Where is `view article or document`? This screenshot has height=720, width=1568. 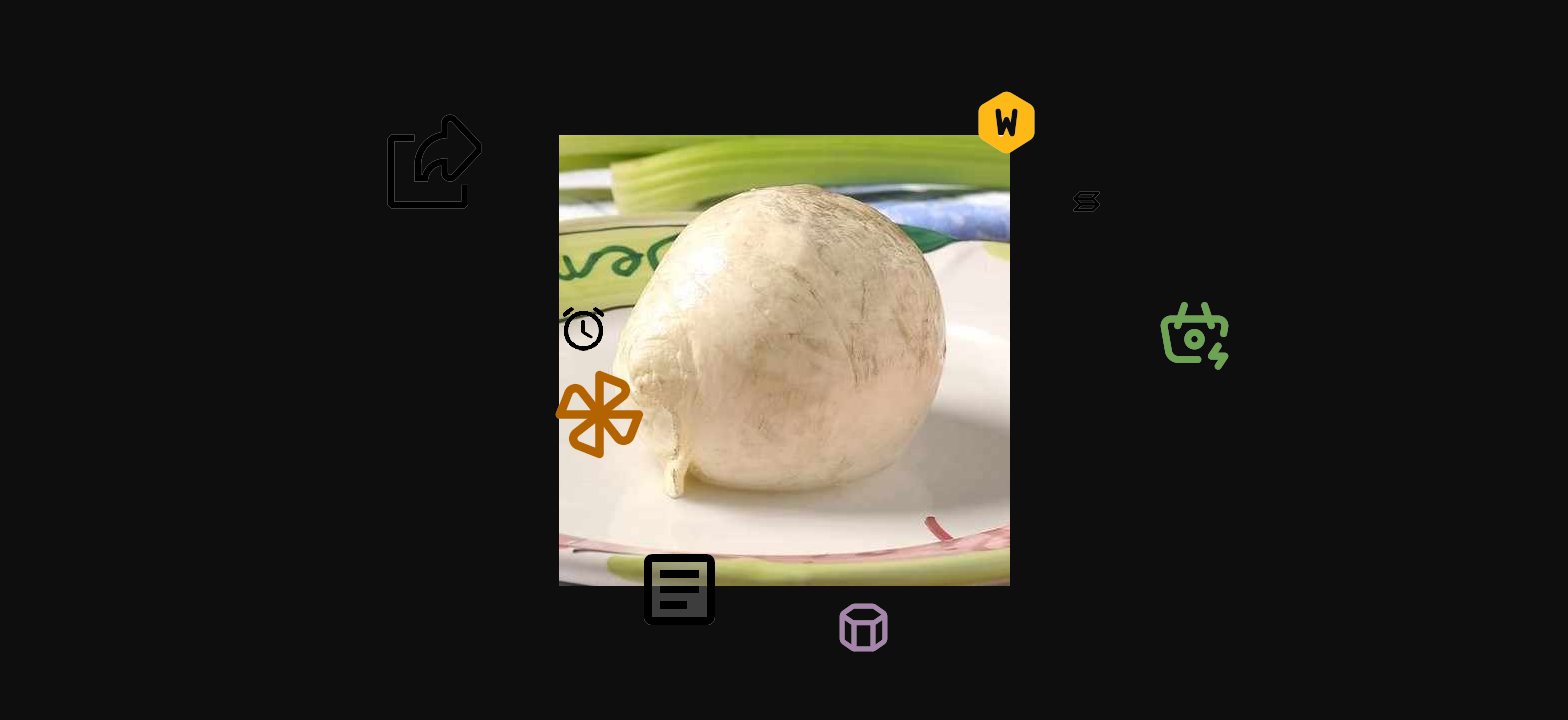 view article or document is located at coordinates (679, 589).